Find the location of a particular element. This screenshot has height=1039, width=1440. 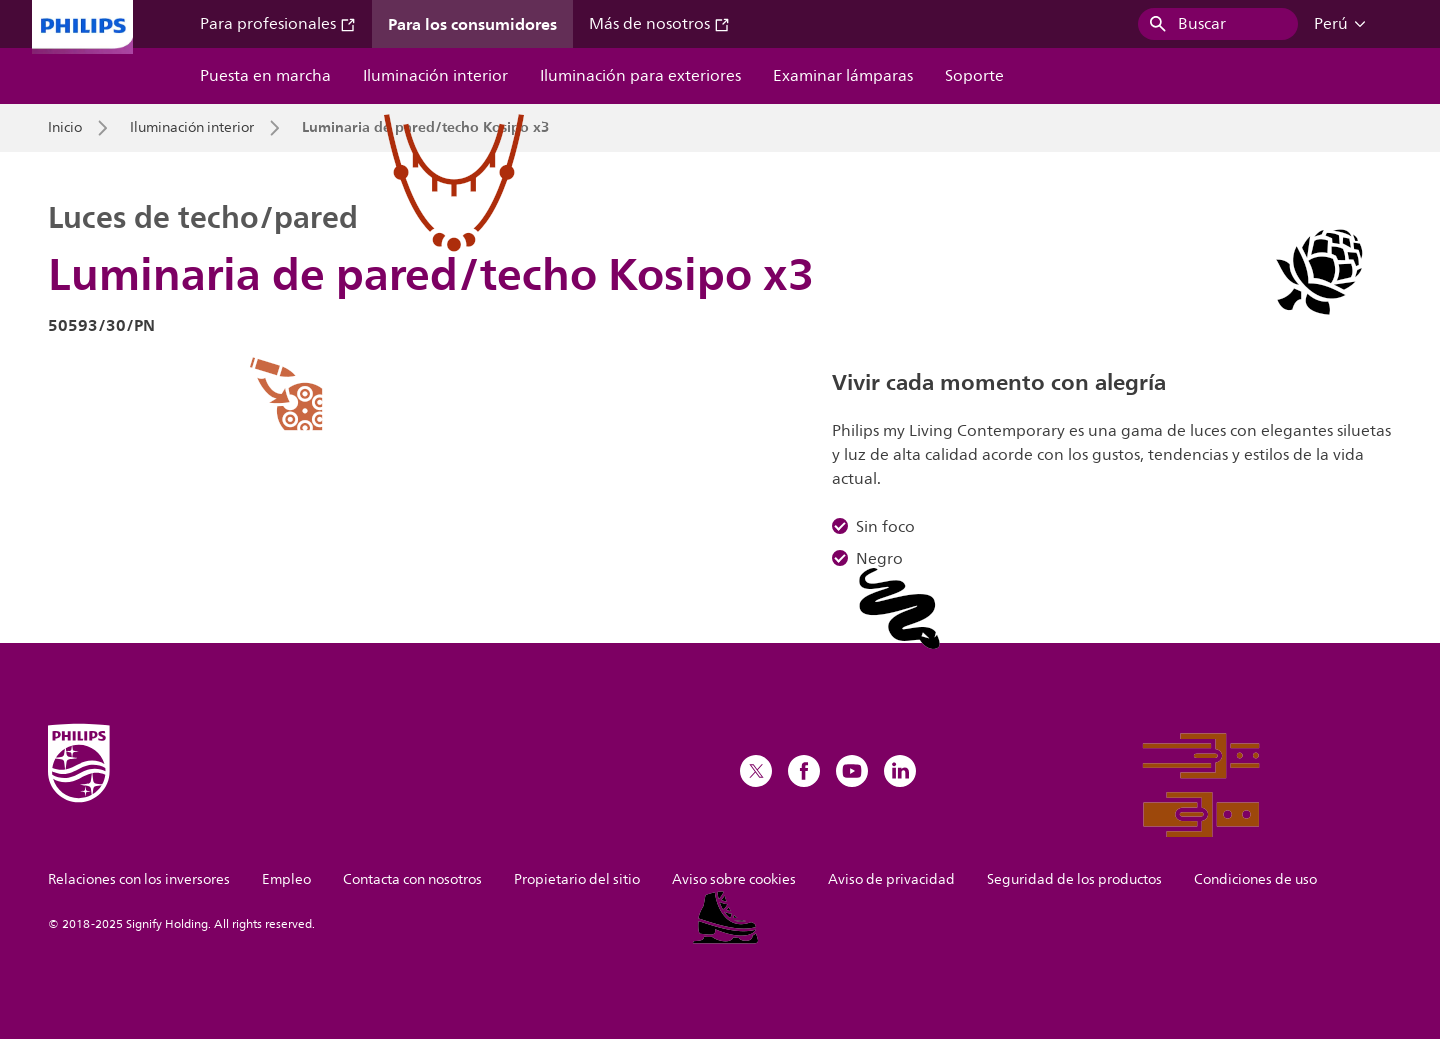

view belt or accessory options is located at coordinates (1200, 785).